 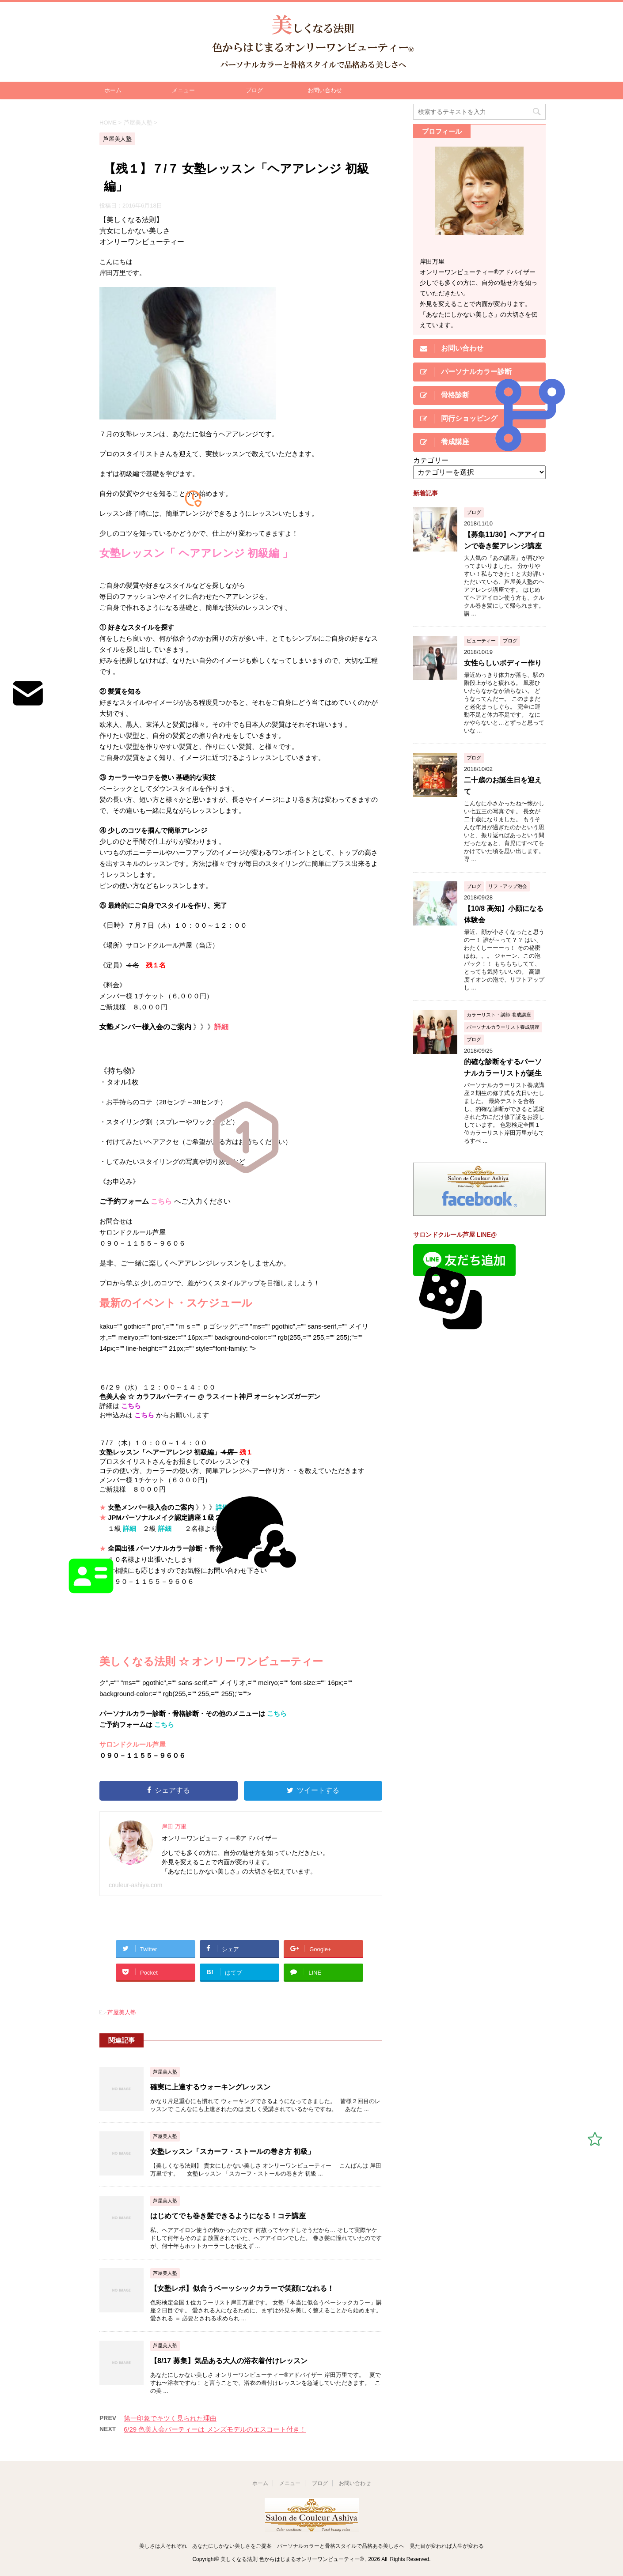 I want to click on view contact card details, so click(x=91, y=1576).